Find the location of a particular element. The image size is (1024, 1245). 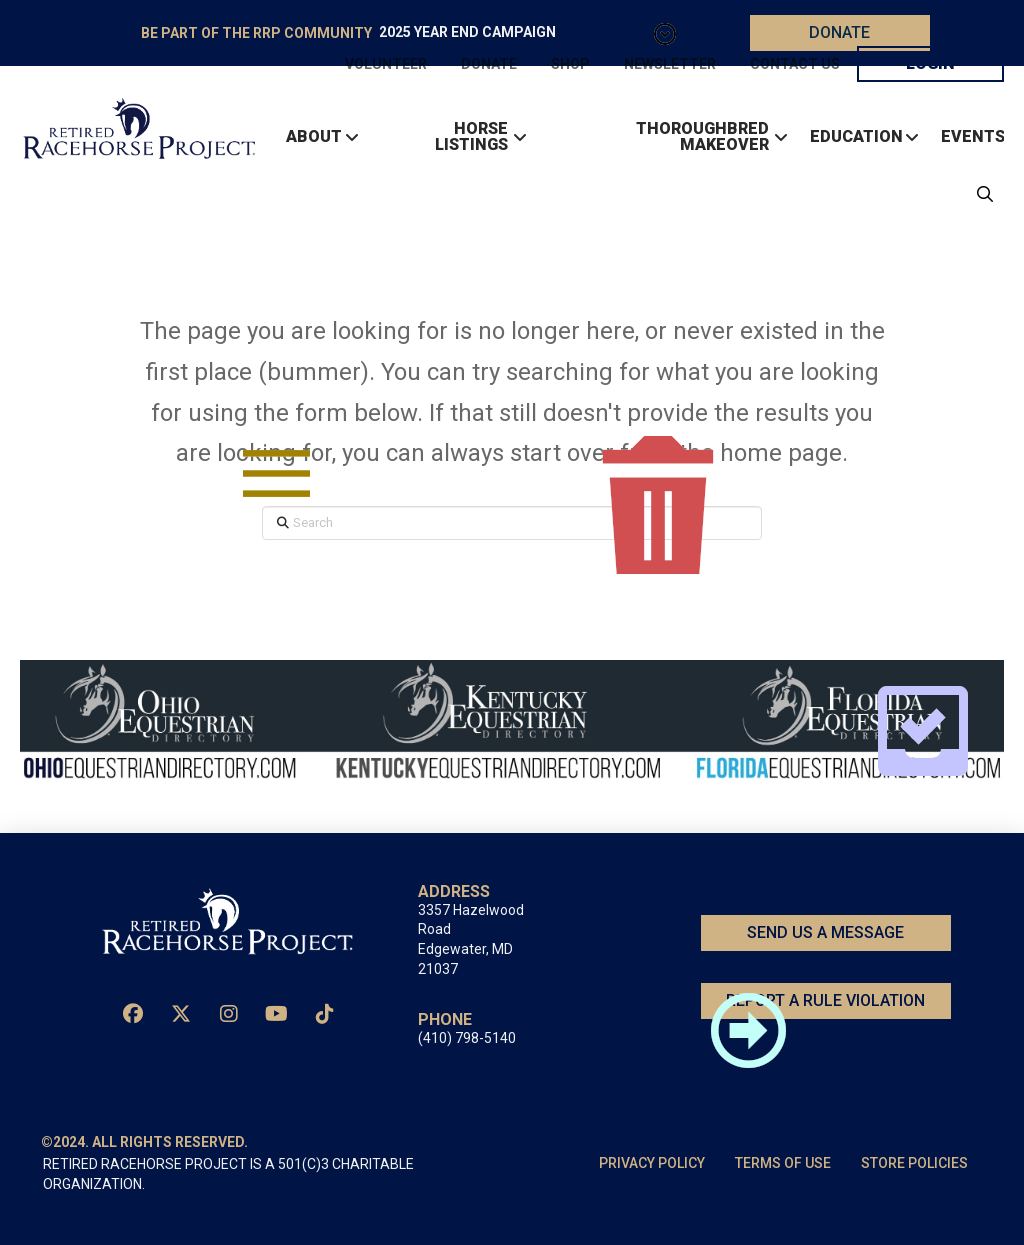

open navigation menu is located at coordinates (276, 473).